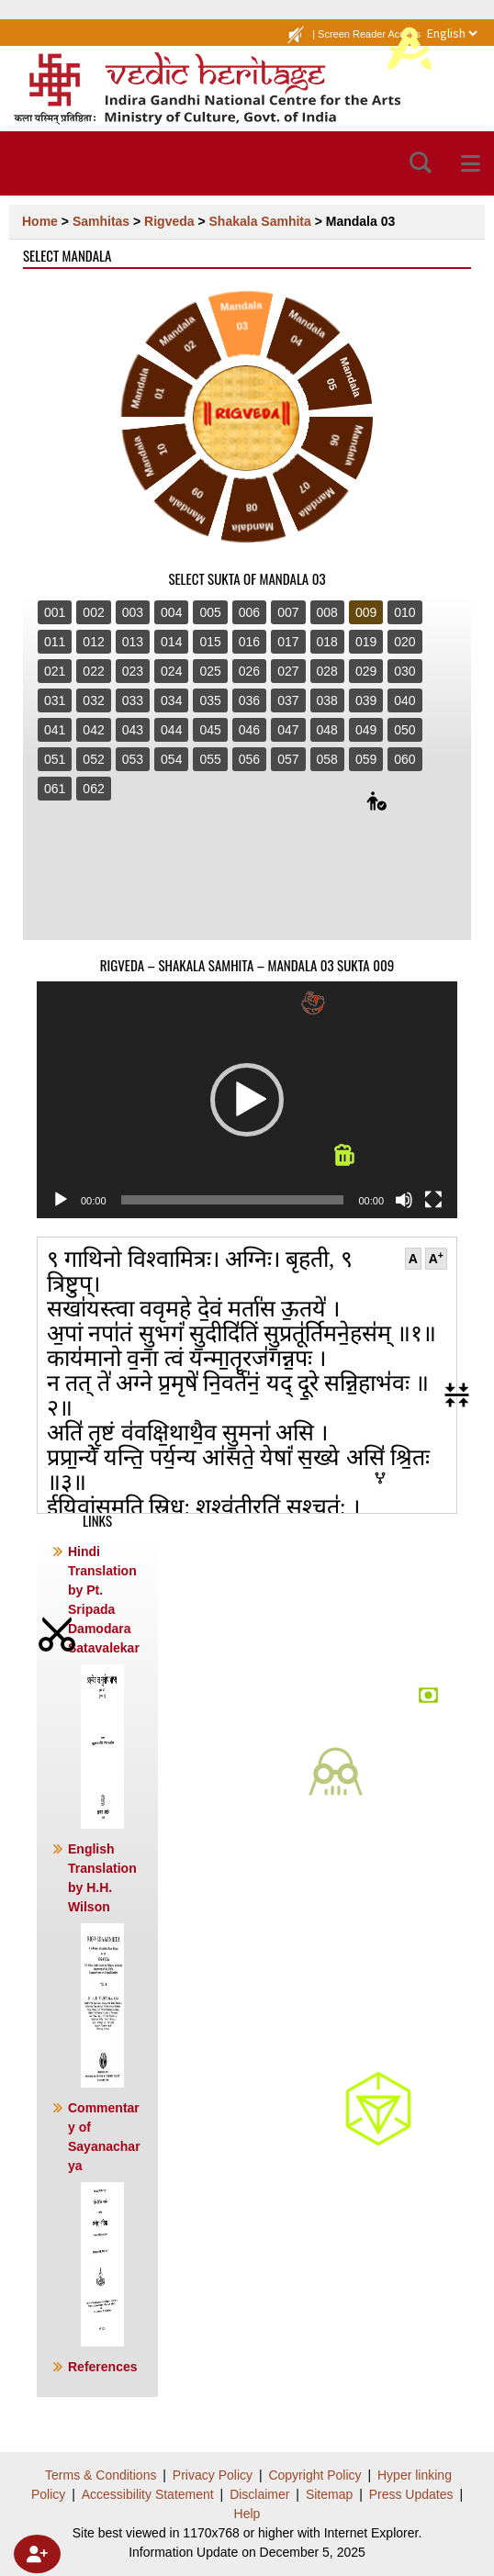 This screenshot has height=2576, width=494. What do you see at coordinates (335, 1771) in the screenshot?
I see `toggle dark mode extension` at bounding box center [335, 1771].